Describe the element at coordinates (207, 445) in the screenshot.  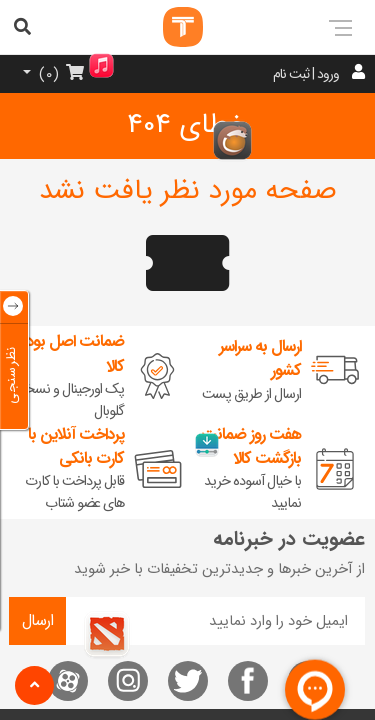
I see `open the ubiquity installer application` at that location.